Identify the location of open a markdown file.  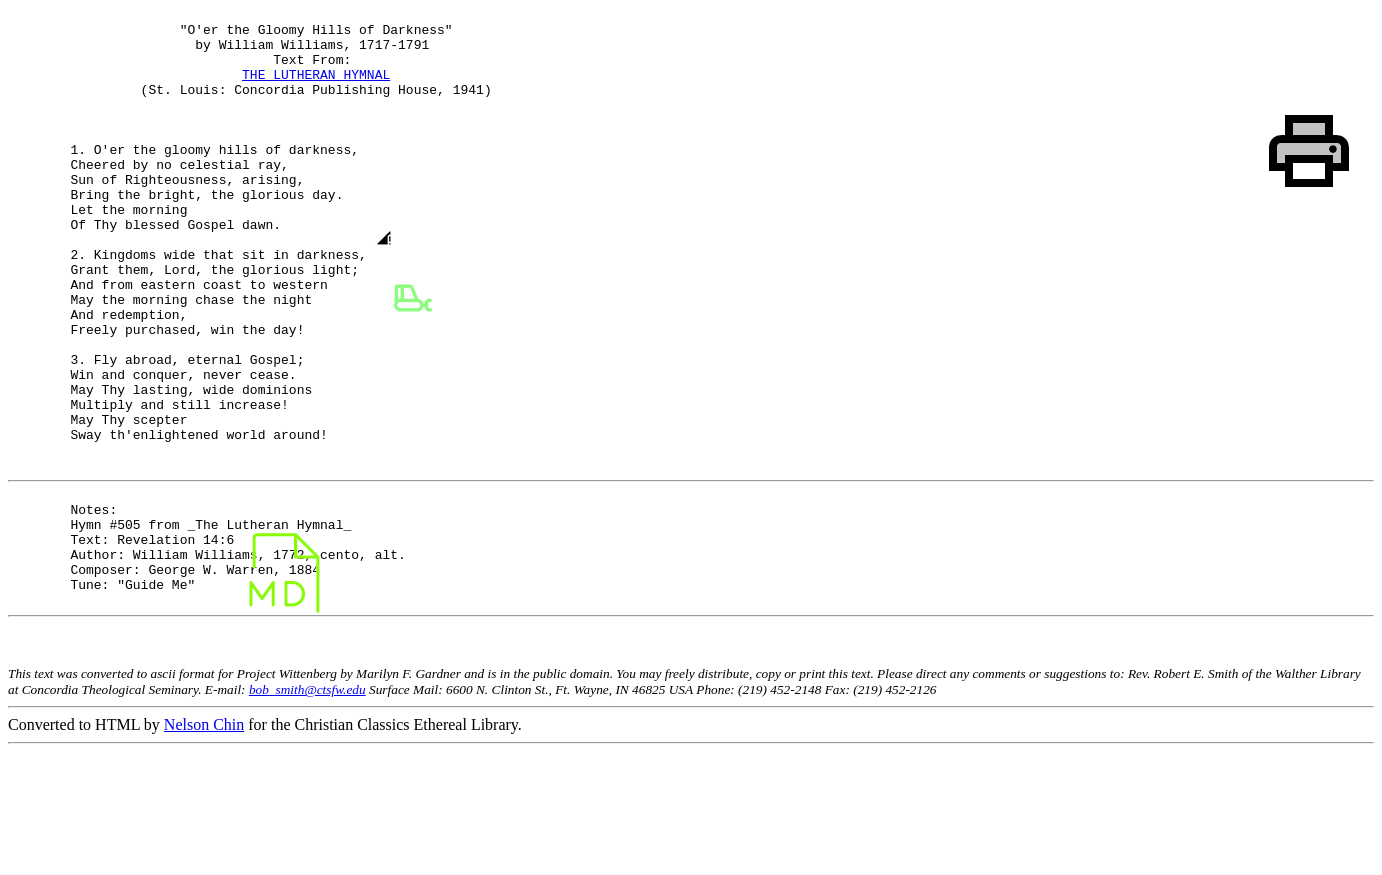
(286, 573).